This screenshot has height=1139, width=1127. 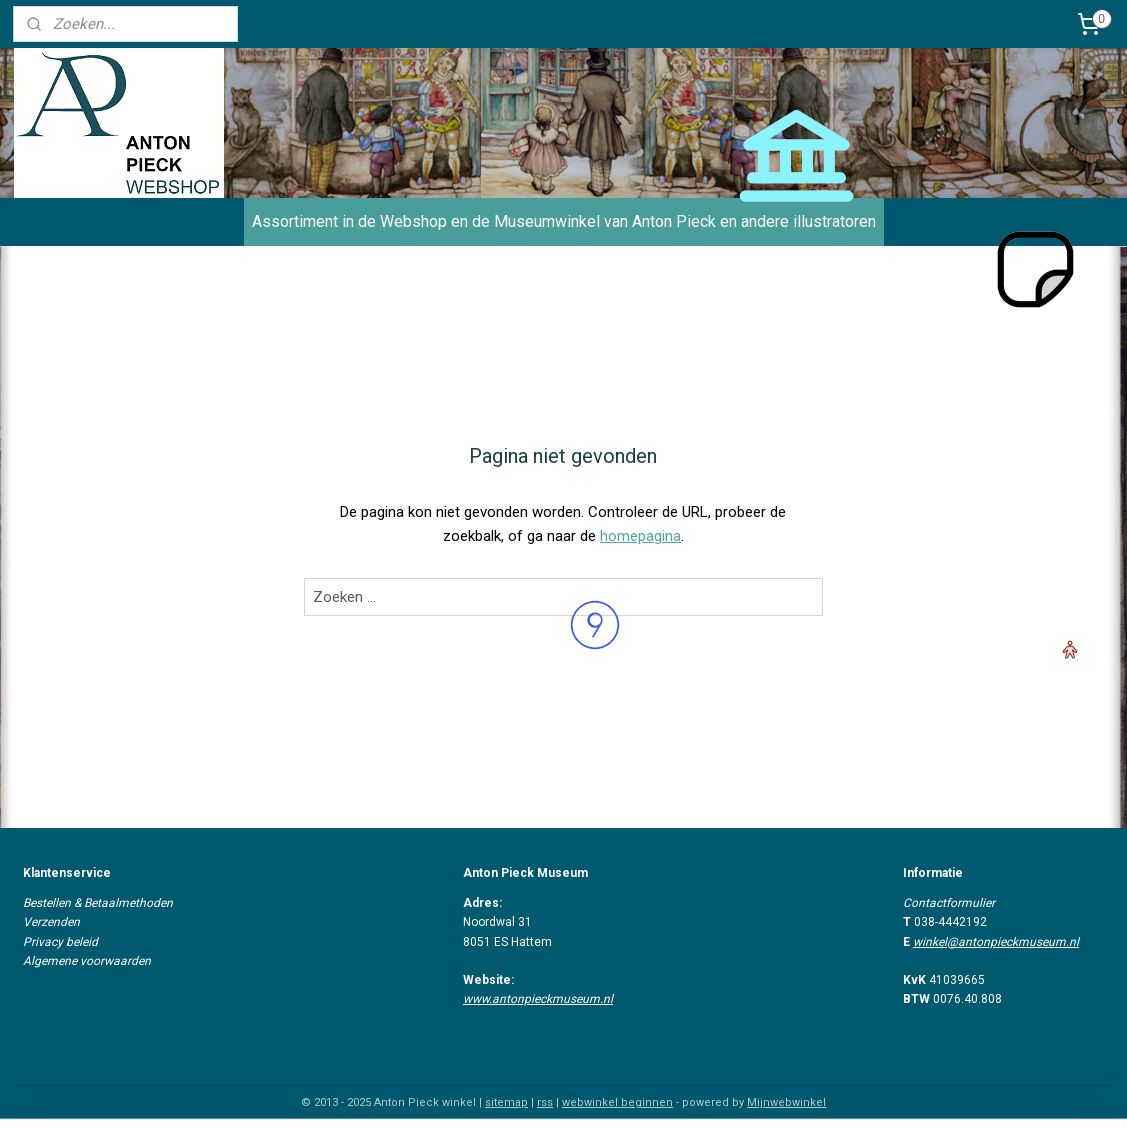 What do you see at coordinates (1070, 650) in the screenshot?
I see `access your profile or account` at bounding box center [1070, 650].